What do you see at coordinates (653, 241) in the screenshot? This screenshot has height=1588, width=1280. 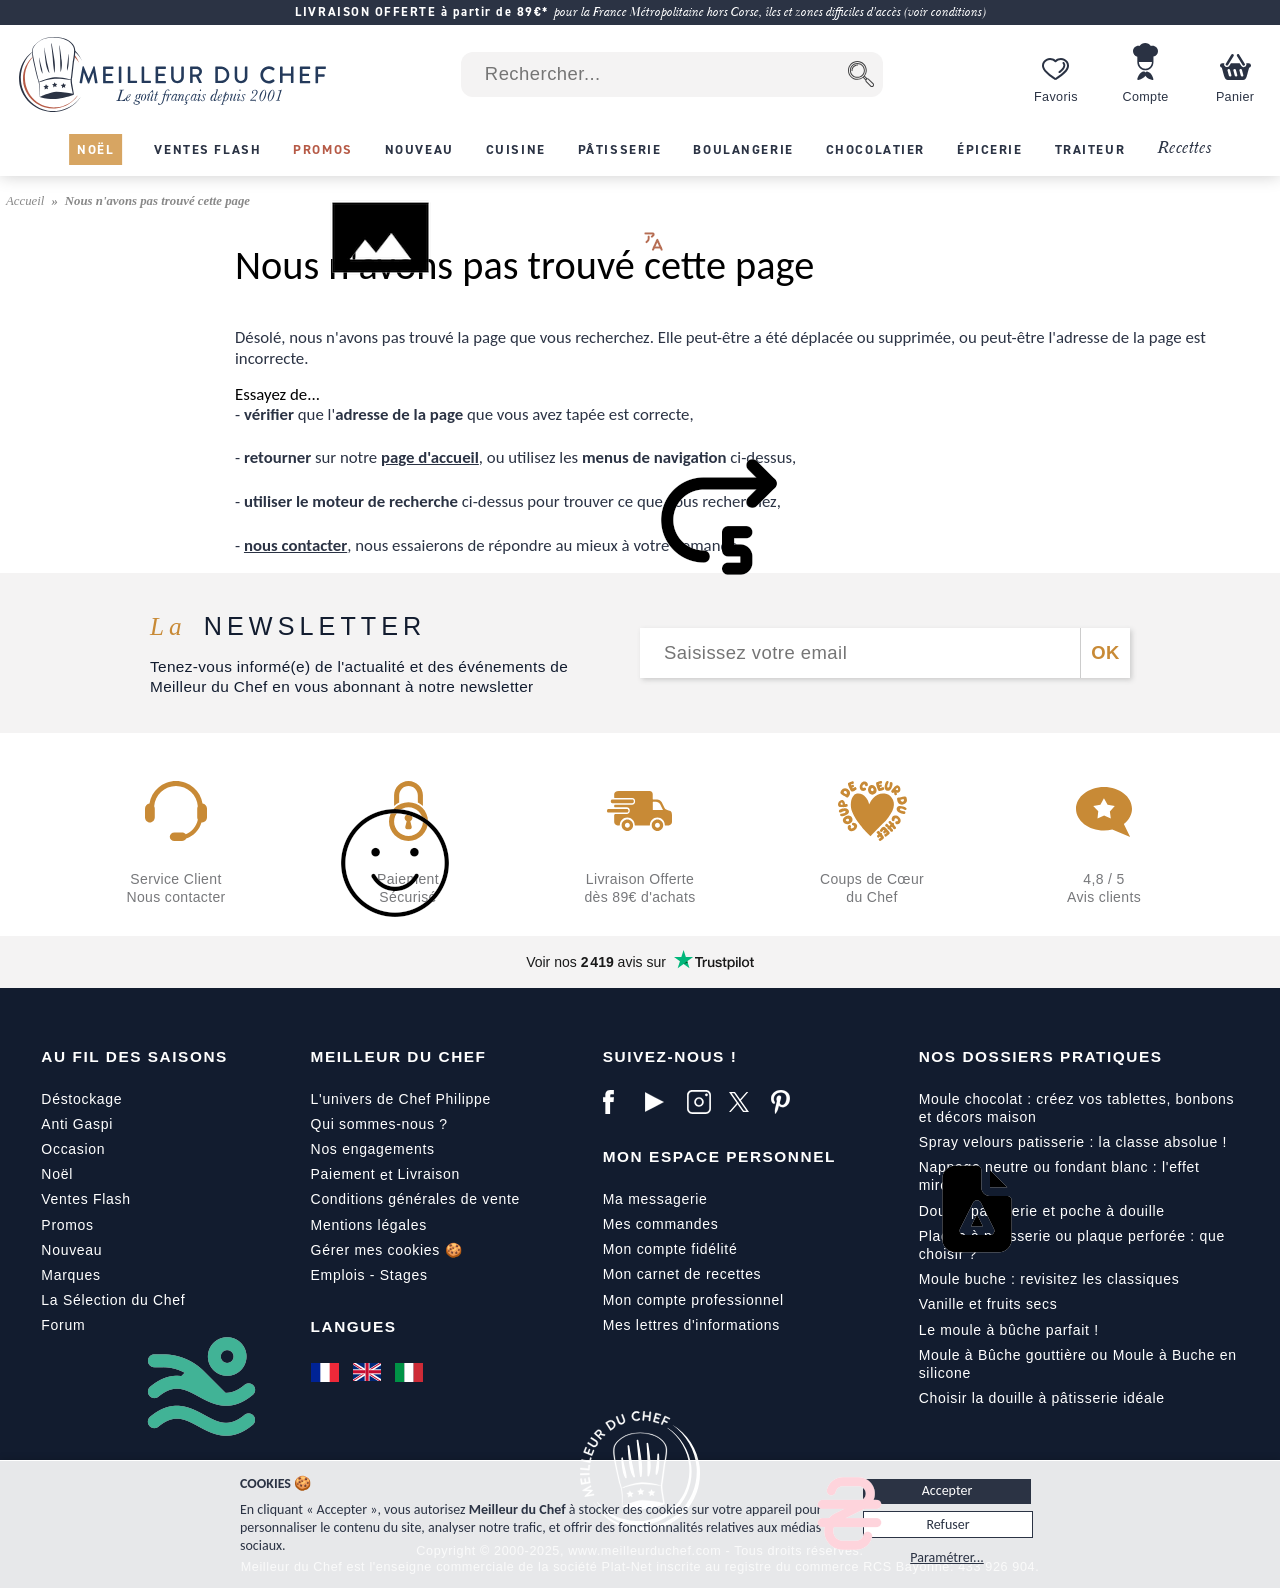 I see `switch to Japanese katakana input` at bounding box center [653, 241].